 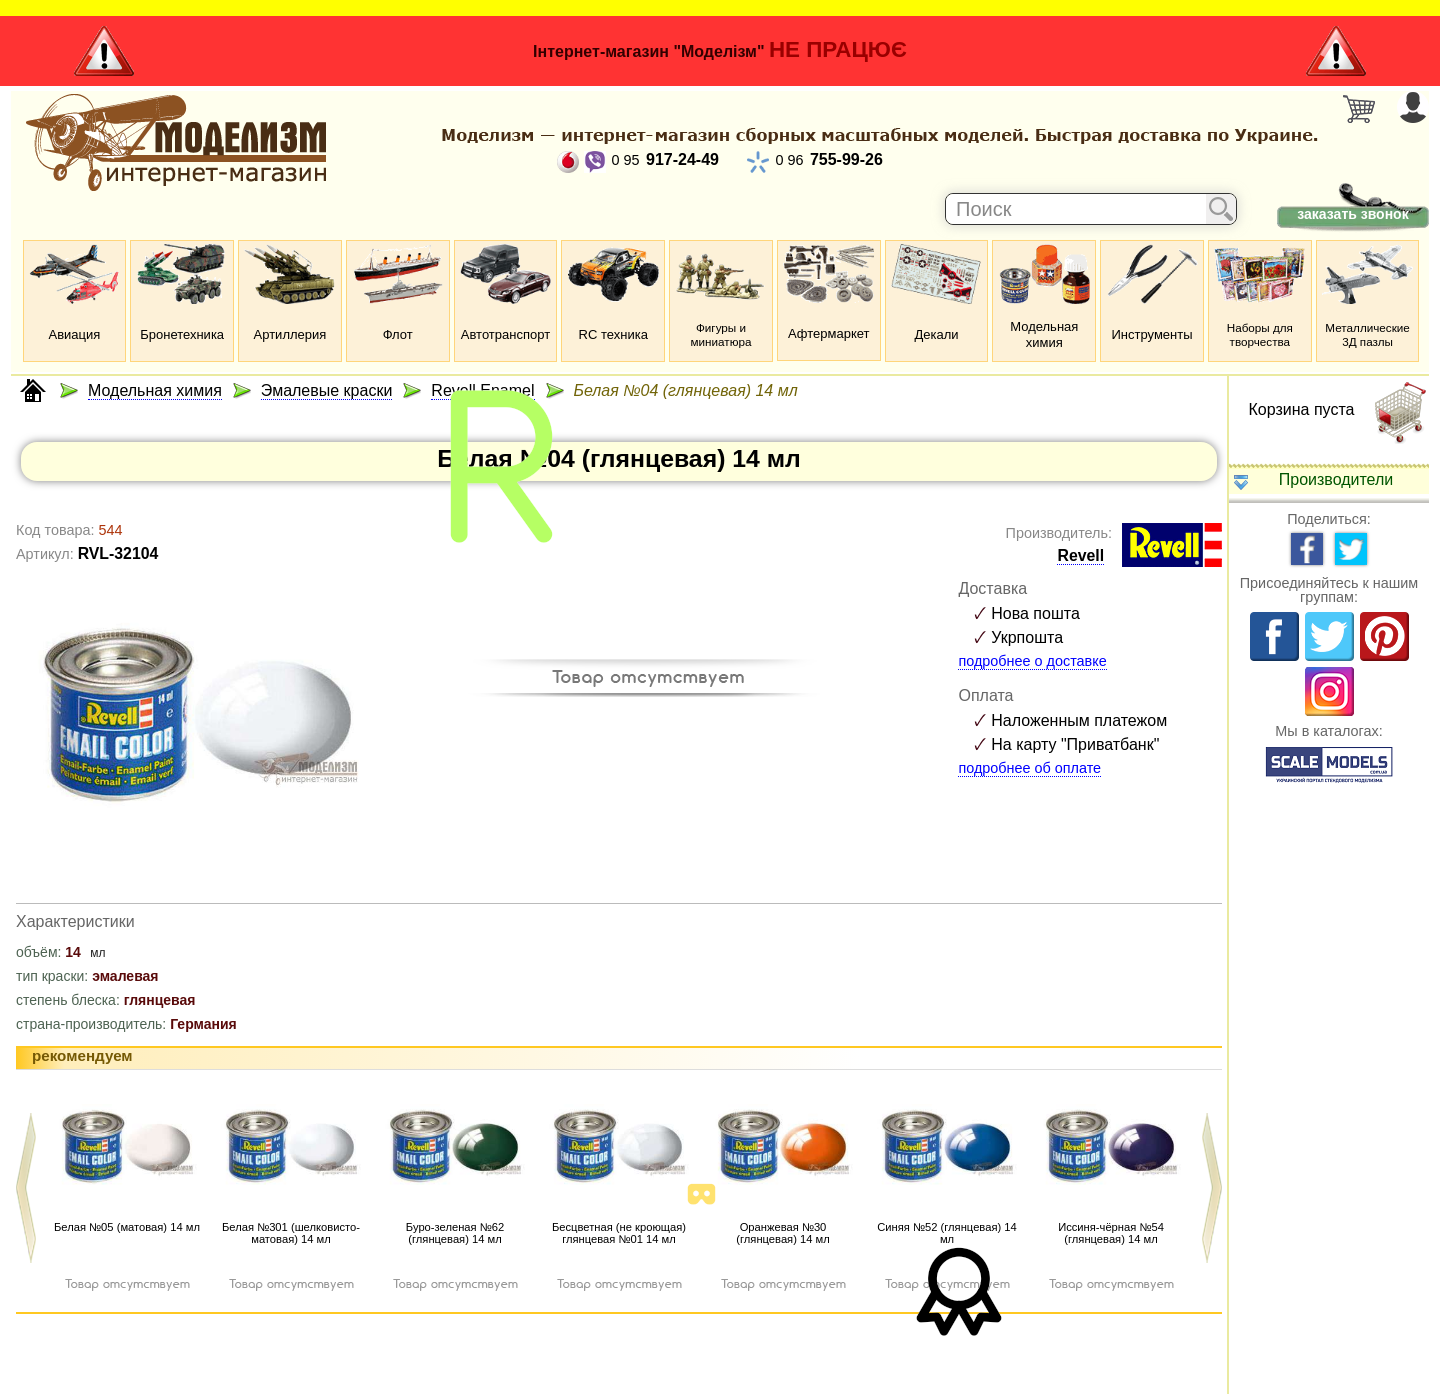 I want to click on view achievements or awards, so click(x=959, y=1292).